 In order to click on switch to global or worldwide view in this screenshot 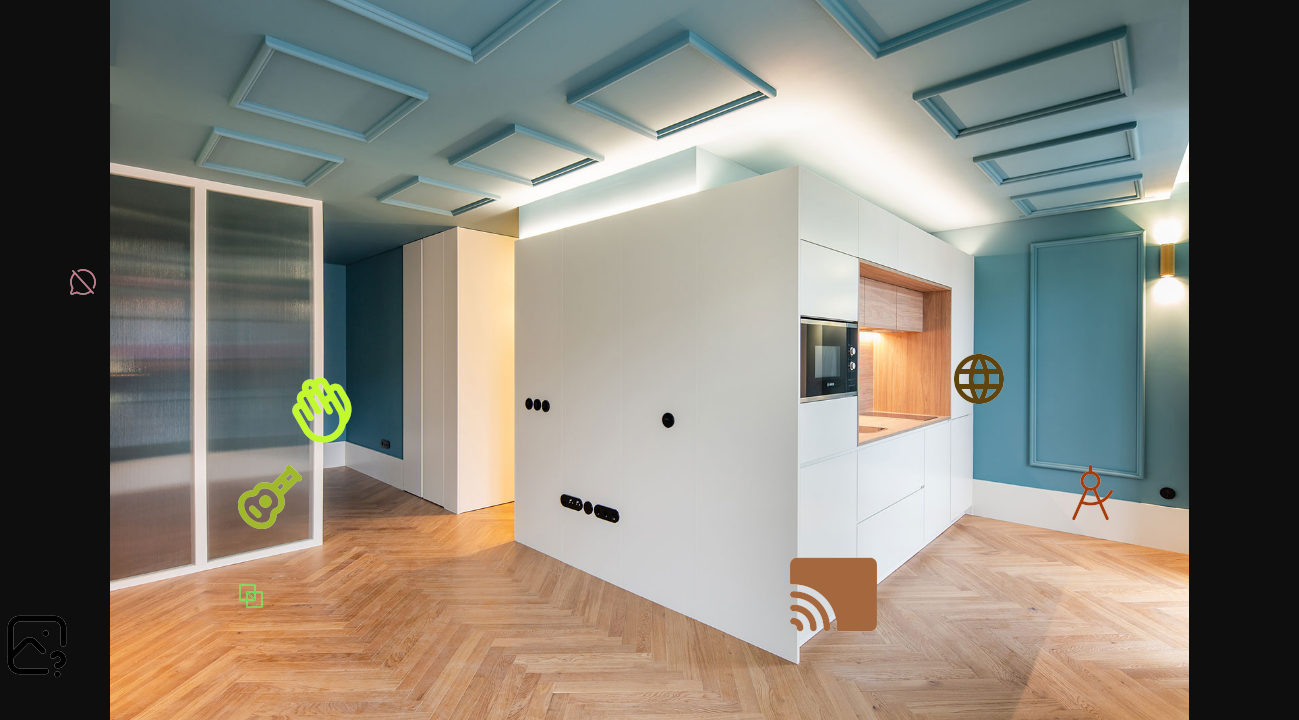, I will do `click(979, 379)`.